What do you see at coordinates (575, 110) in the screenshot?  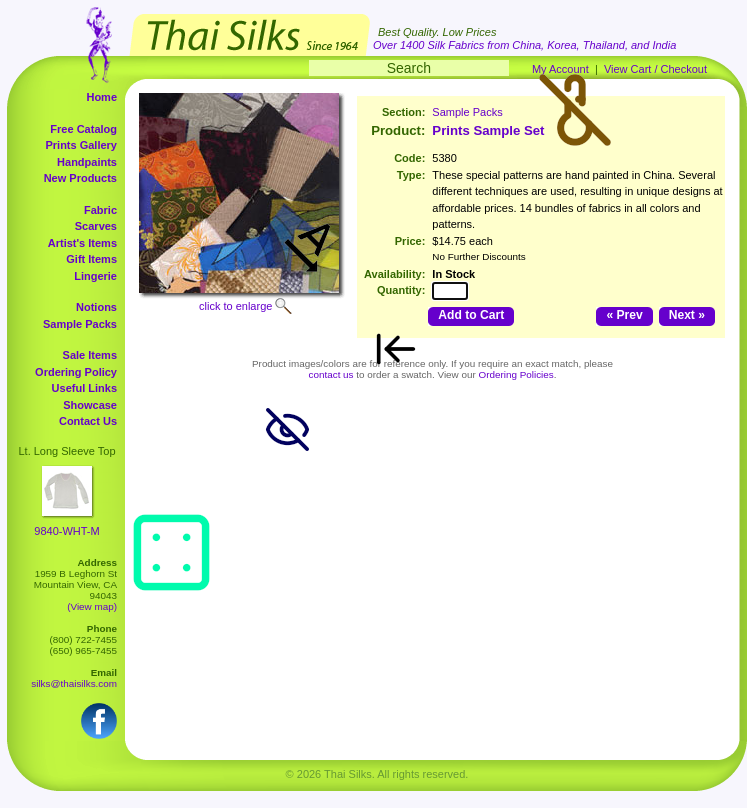 I see `temperature monitoring disabled` at bounding box center [575, 110].